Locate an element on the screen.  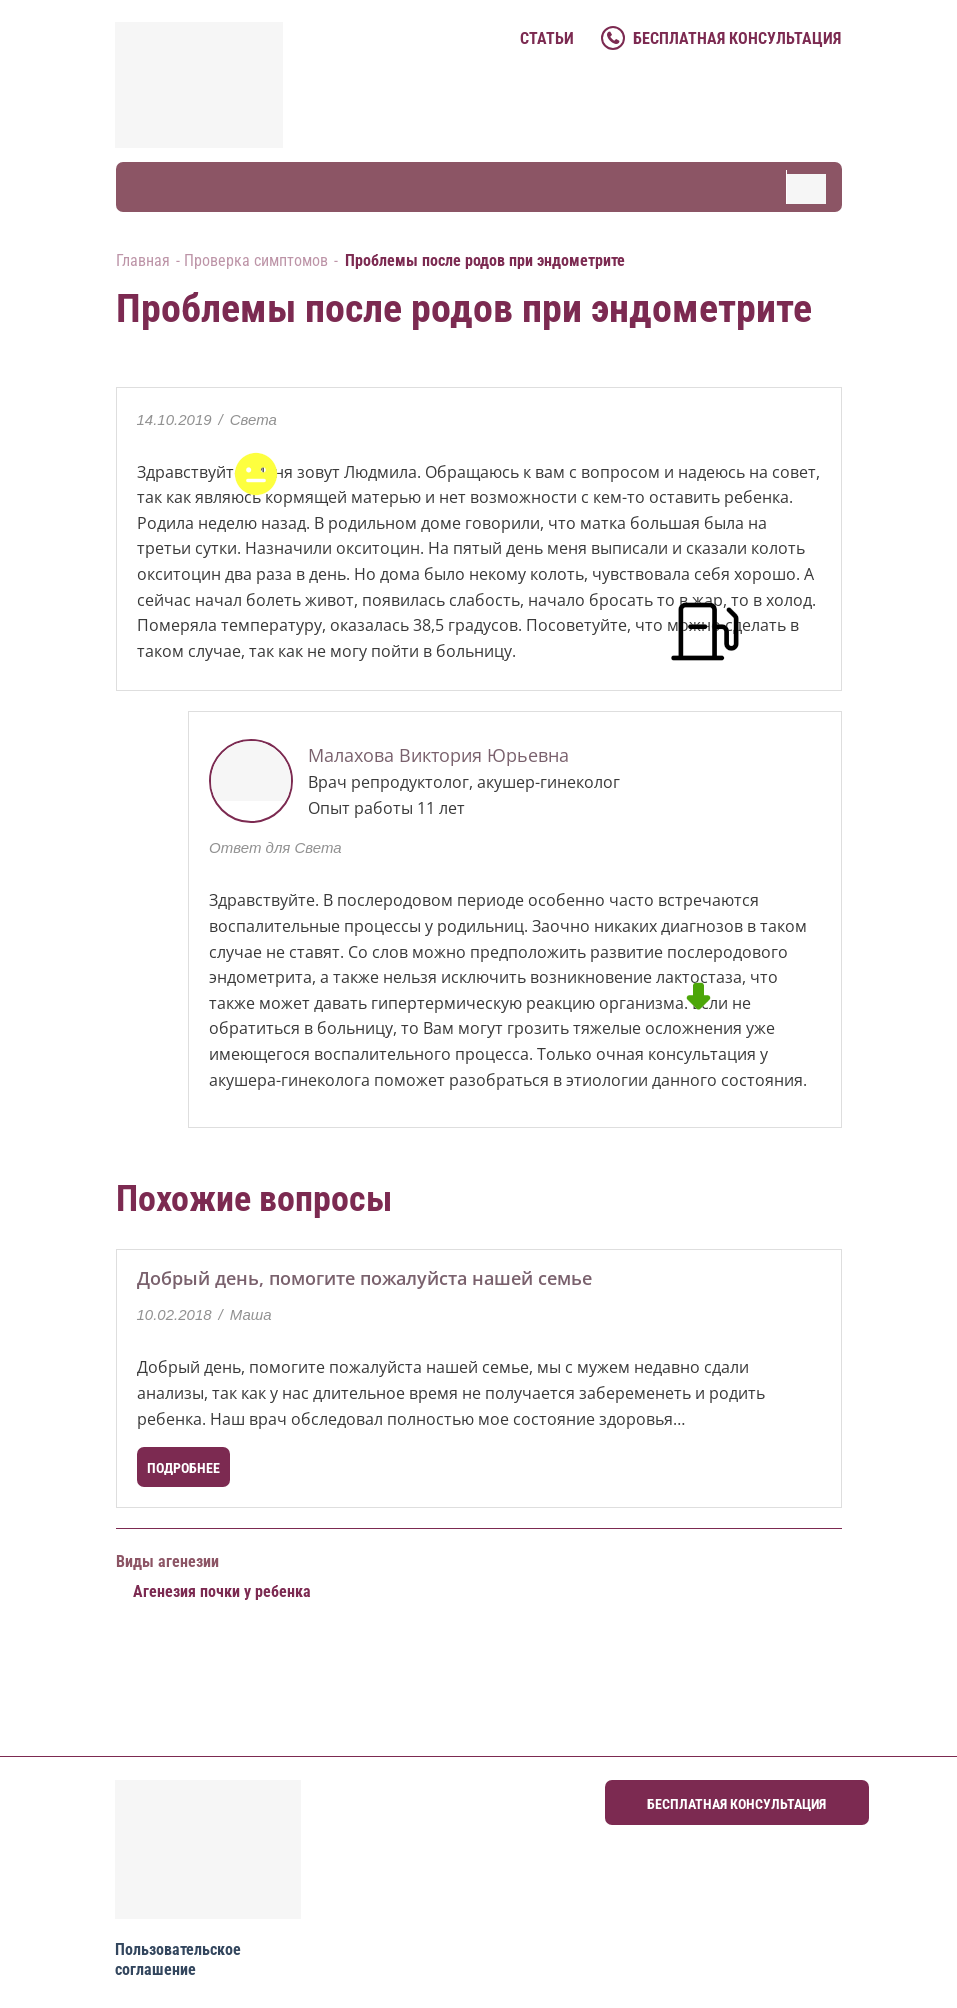
find nearby gas stations is located at coordinates (702, 631).